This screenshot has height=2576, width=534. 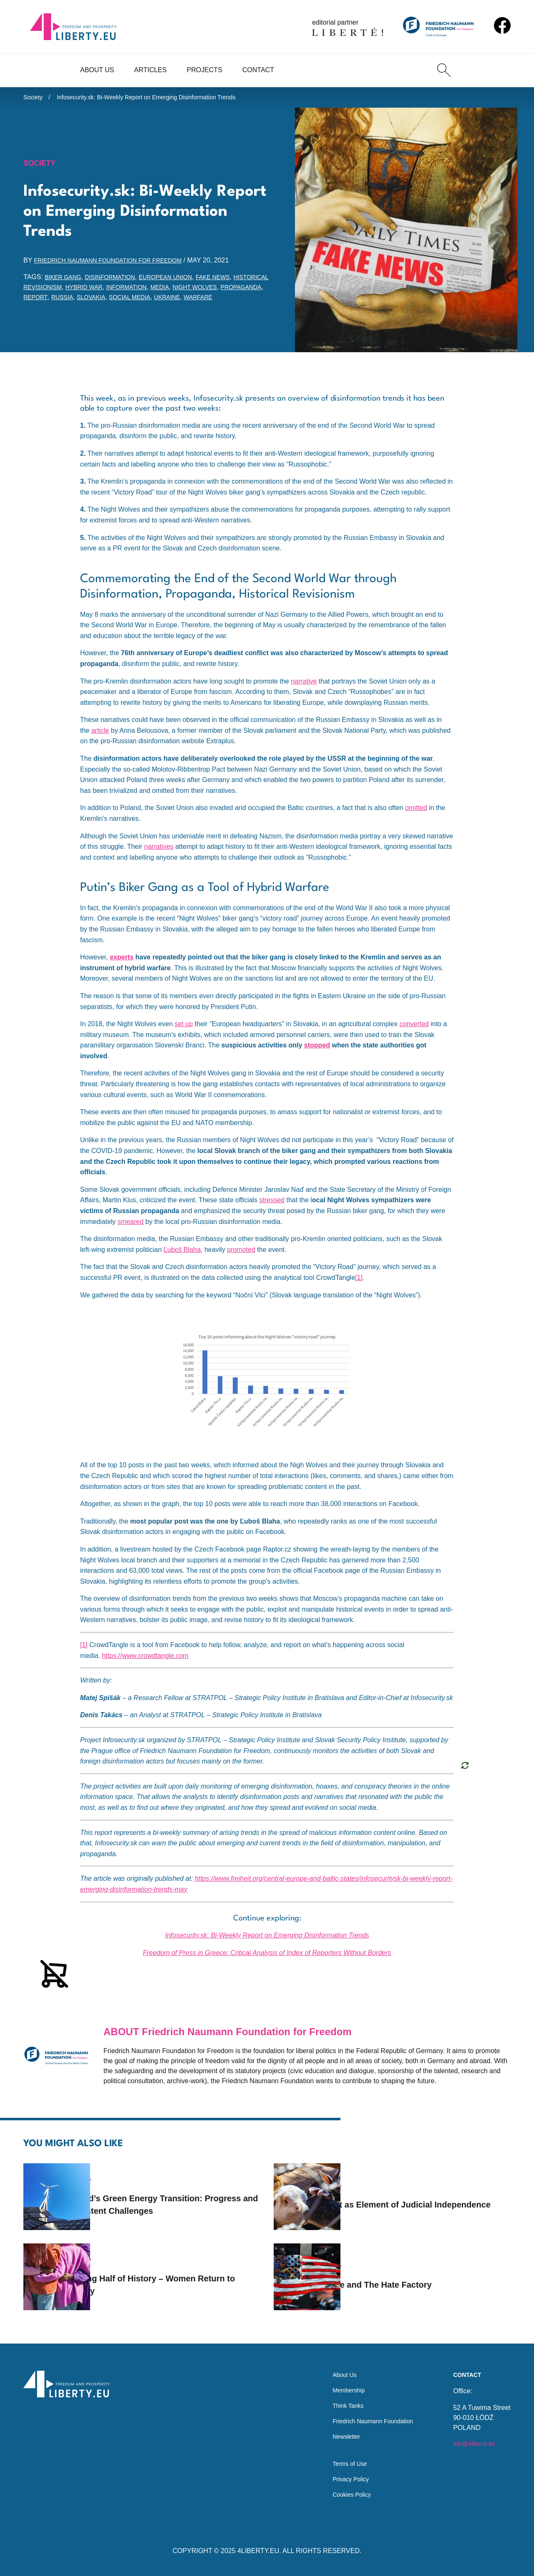 I want to click on refresh the current page or content, so click(x=465, y=1765).